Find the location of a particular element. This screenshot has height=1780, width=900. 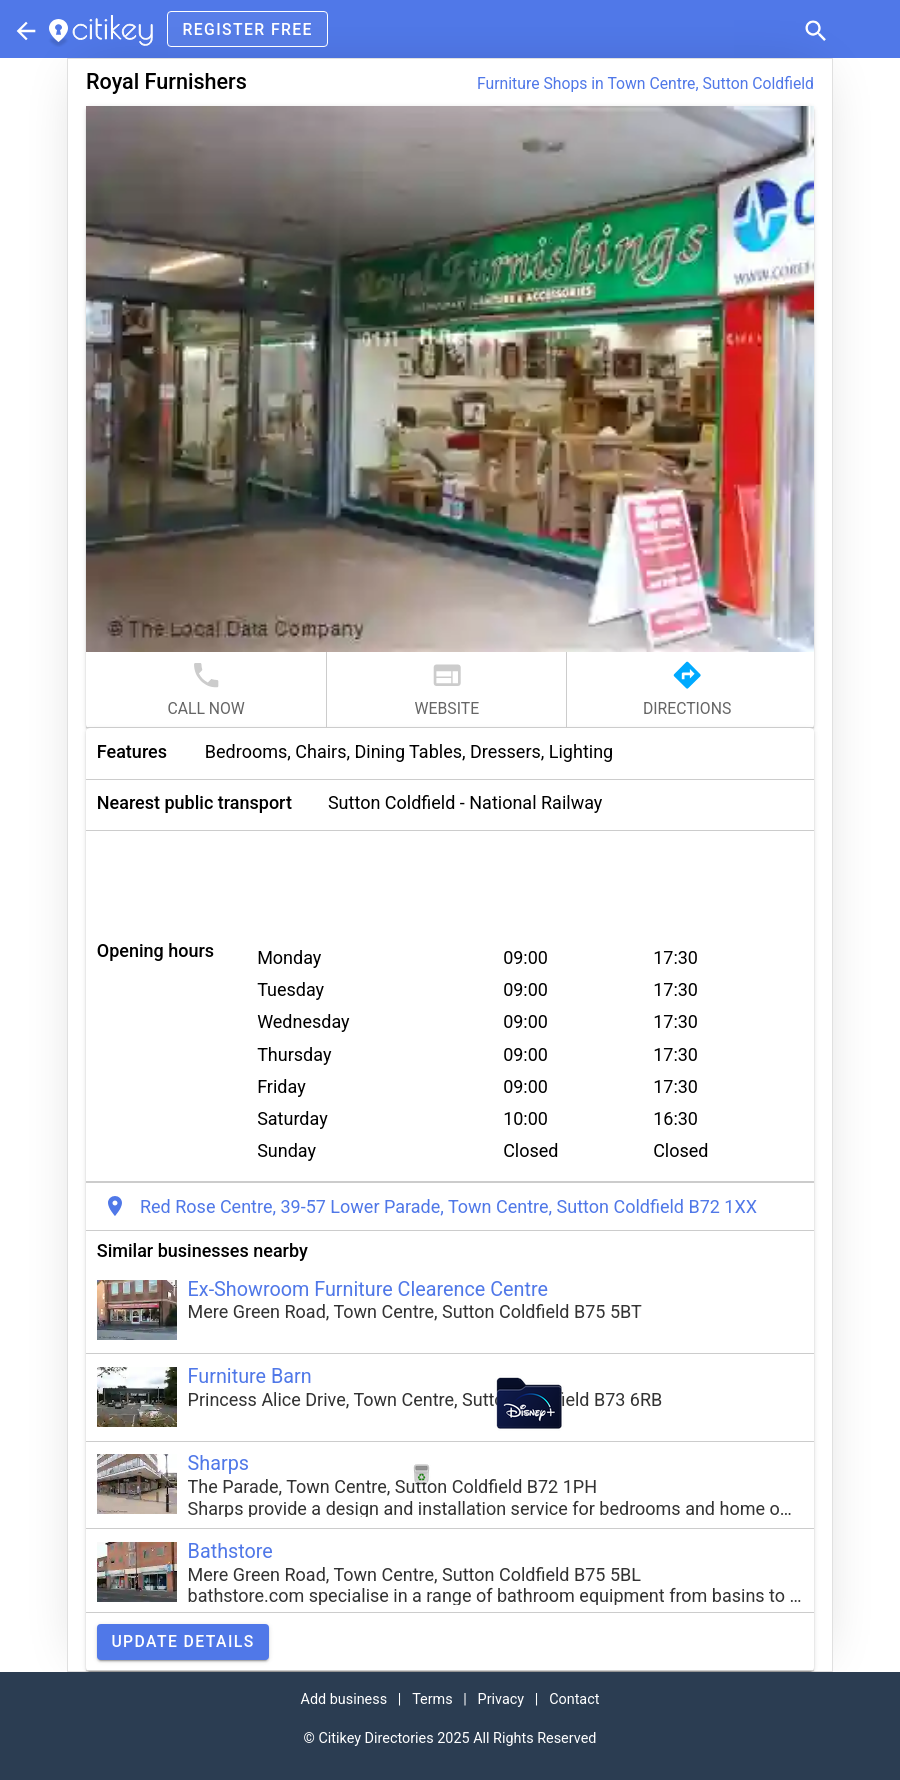

open the trash or recycle bin is located at coordinates (421, 1473).